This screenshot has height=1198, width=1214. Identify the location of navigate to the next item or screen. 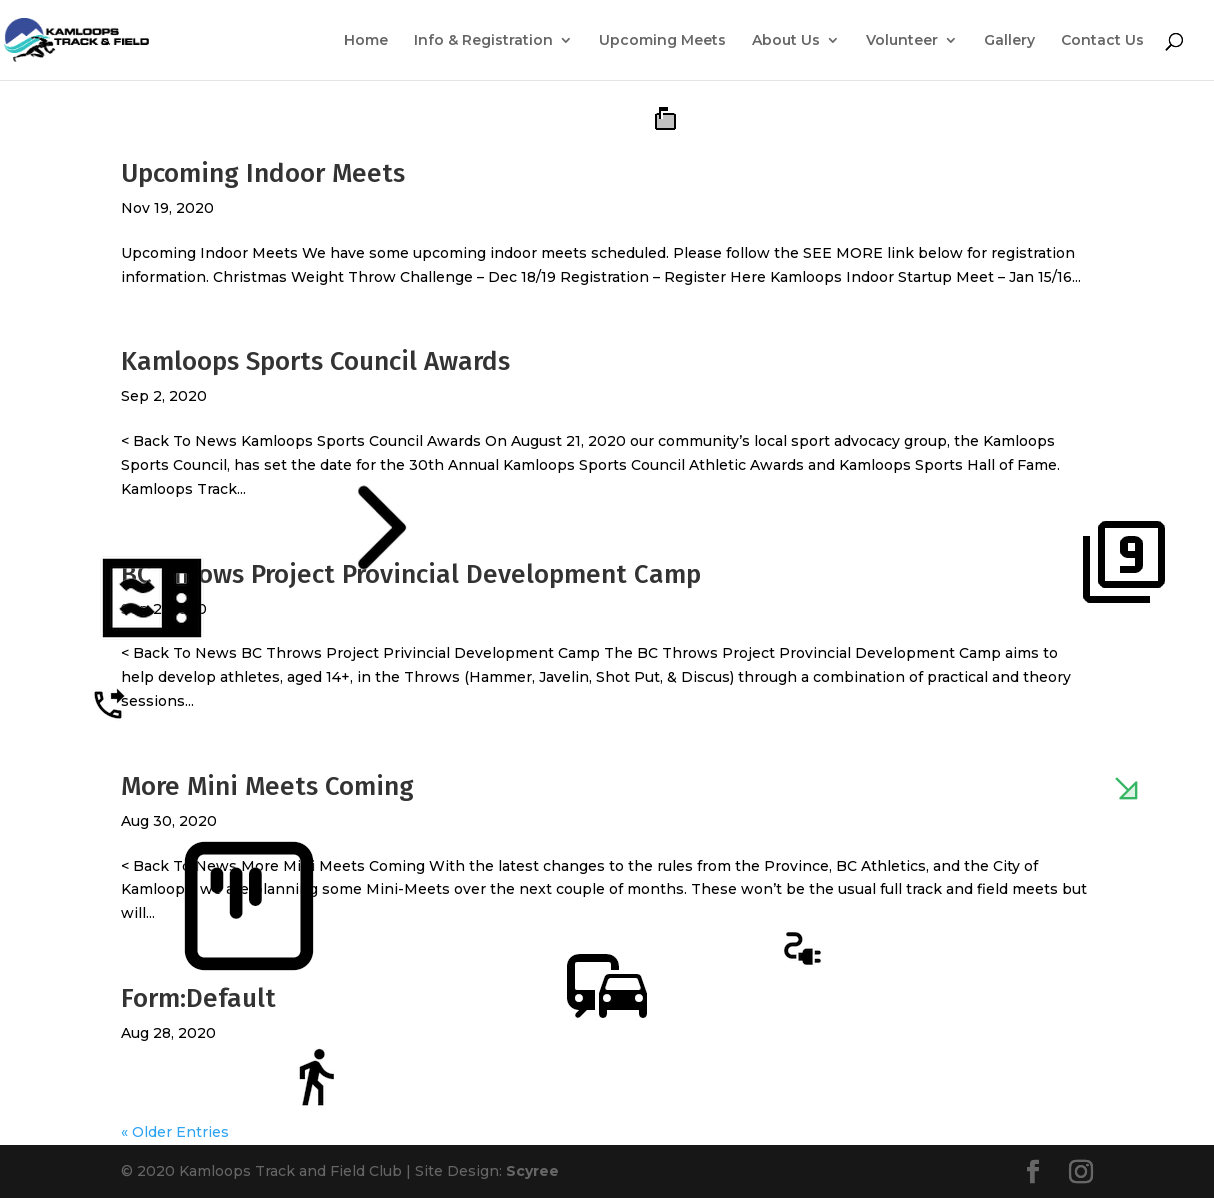
(380, 527).